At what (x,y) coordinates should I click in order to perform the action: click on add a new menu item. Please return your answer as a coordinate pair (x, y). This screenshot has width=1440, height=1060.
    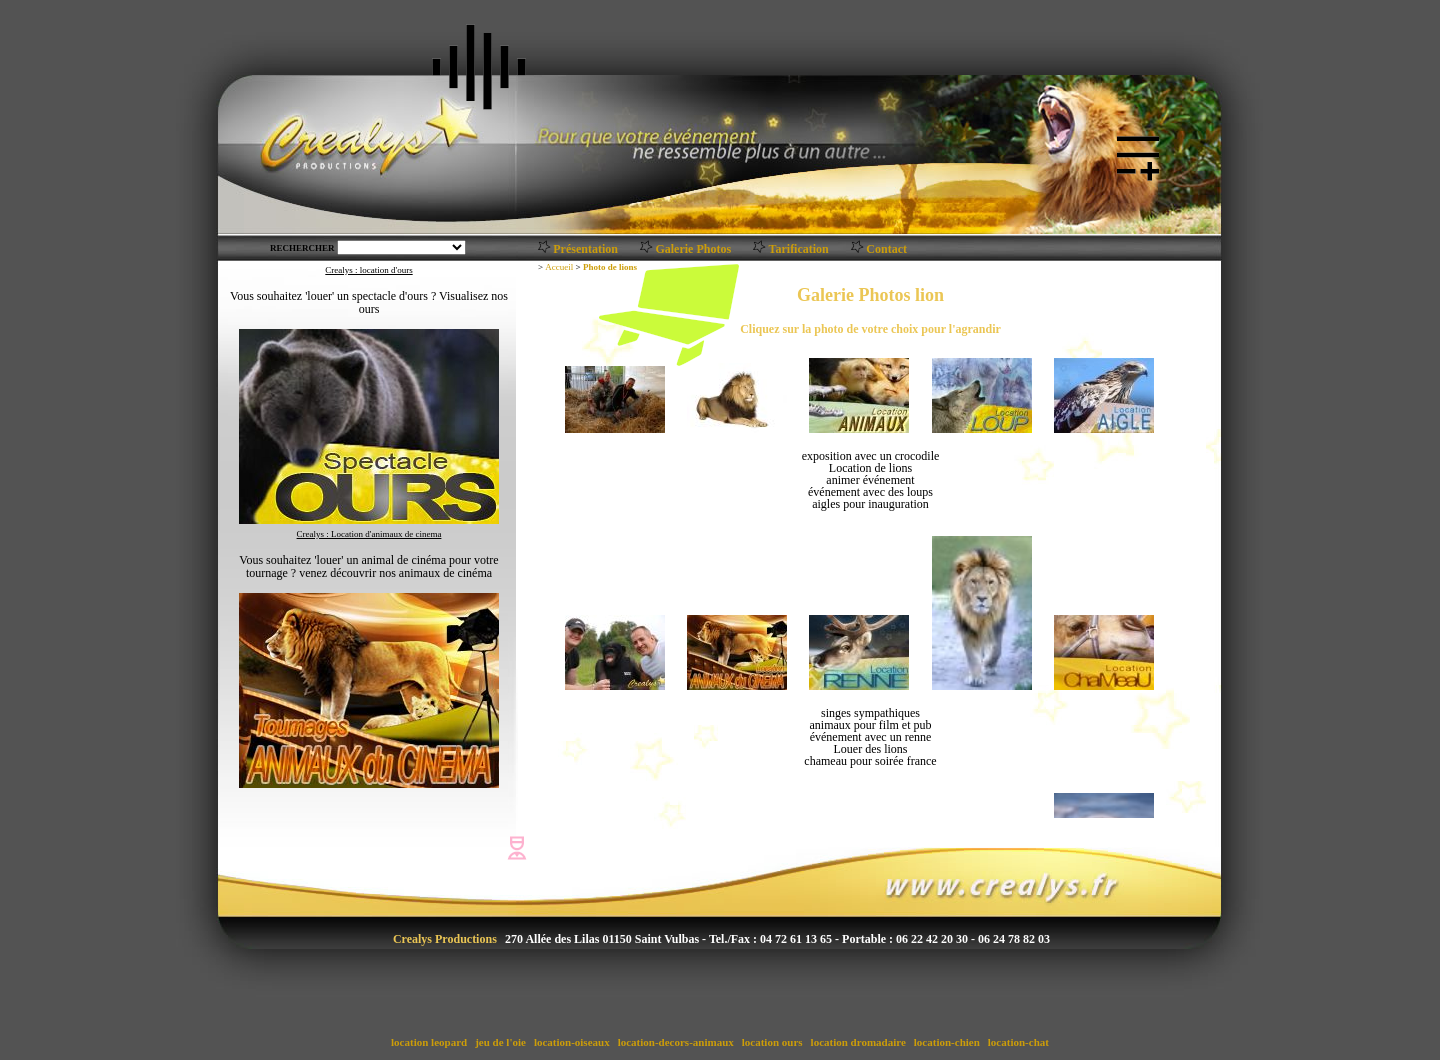
    Looking at the image, I should click on (1138, 155).